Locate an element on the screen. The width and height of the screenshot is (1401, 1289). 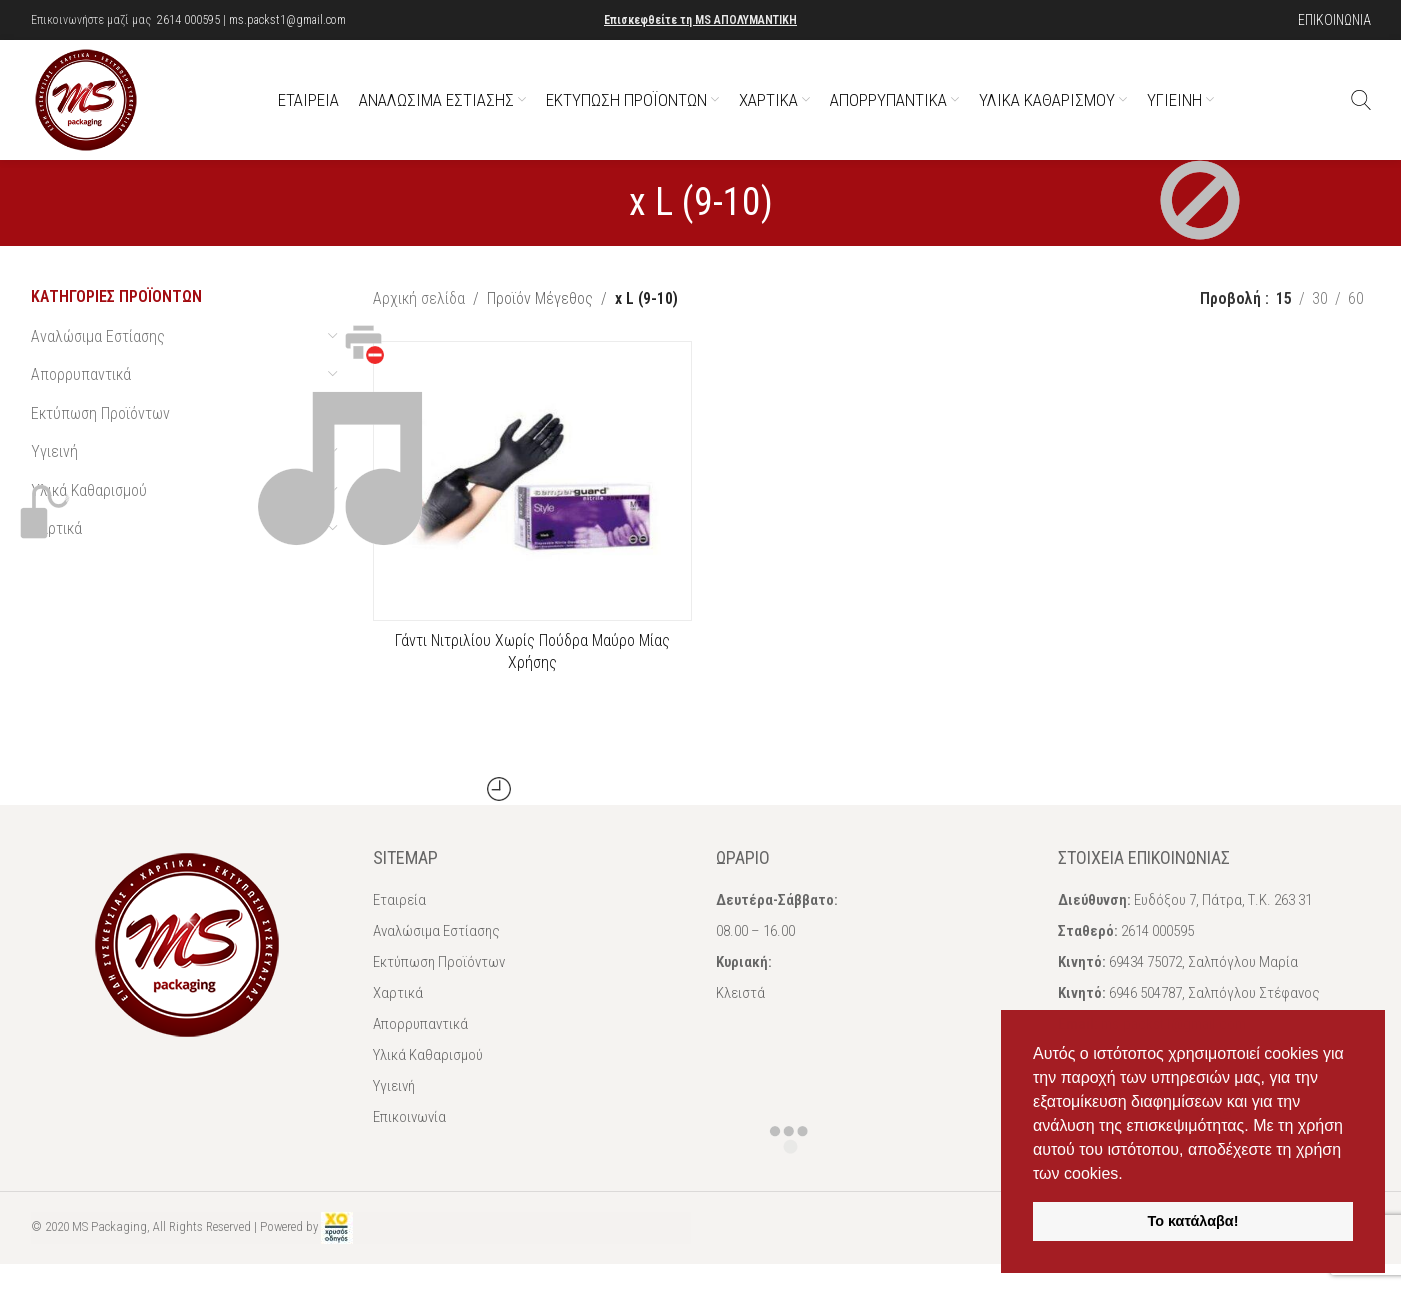
indicates a printer error or malfunction is located at coordinates (363, 343).